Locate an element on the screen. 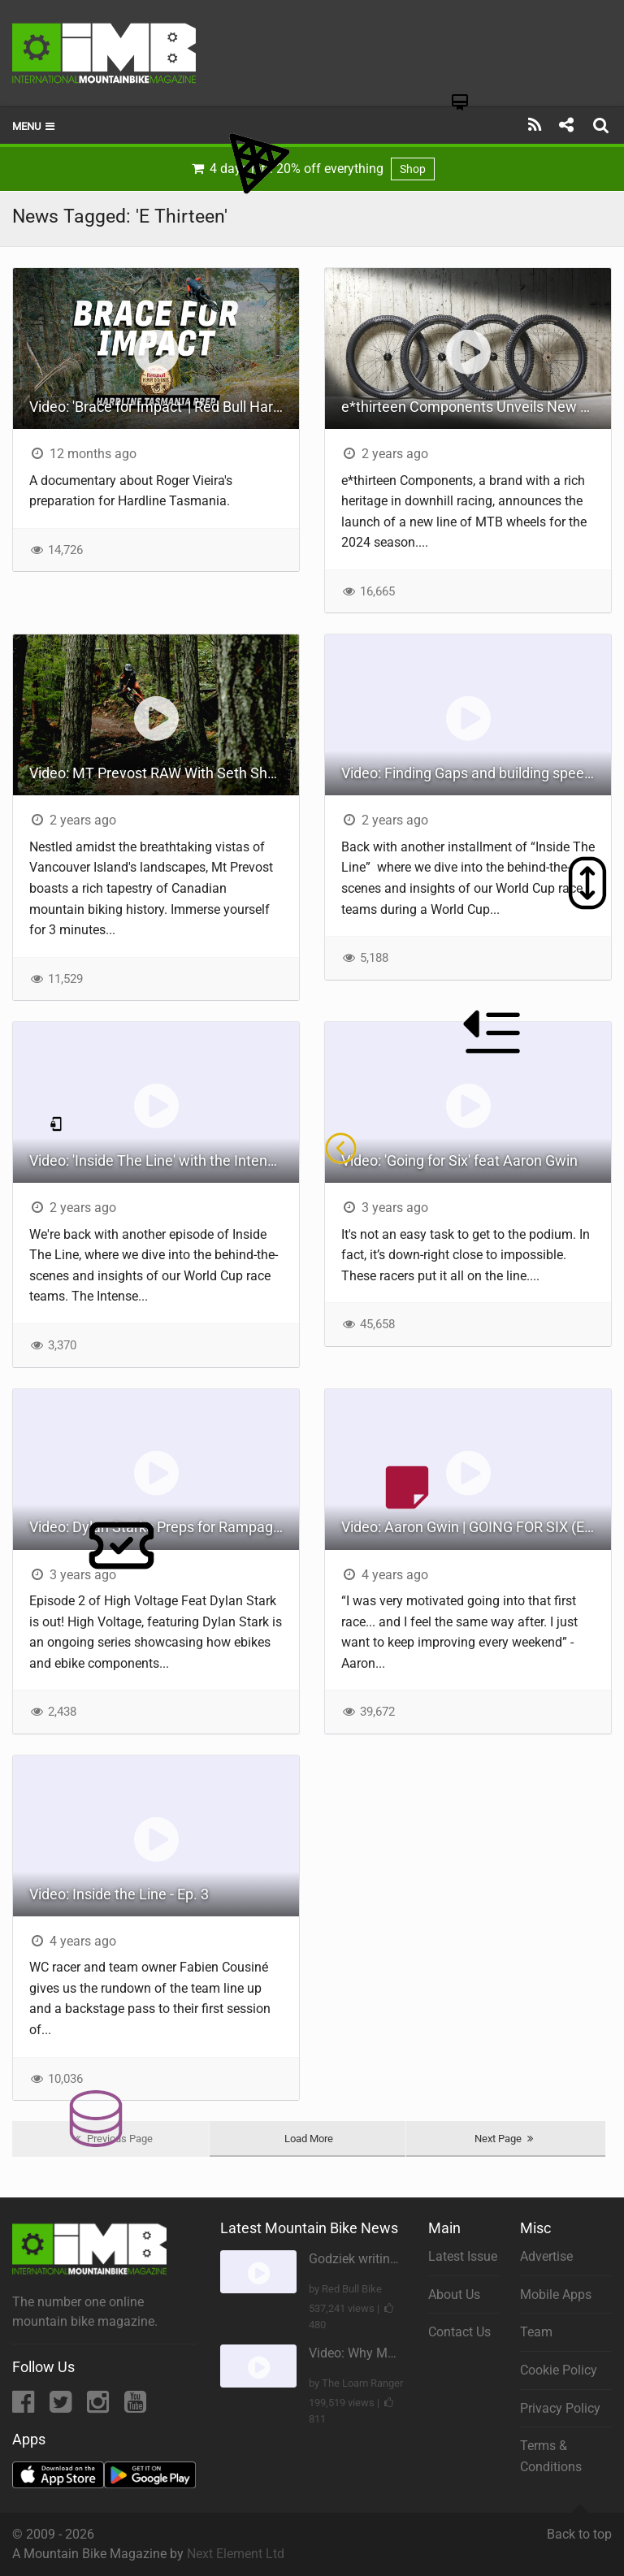  confirmed ticket or booking is located at coordinates (121, 1545).